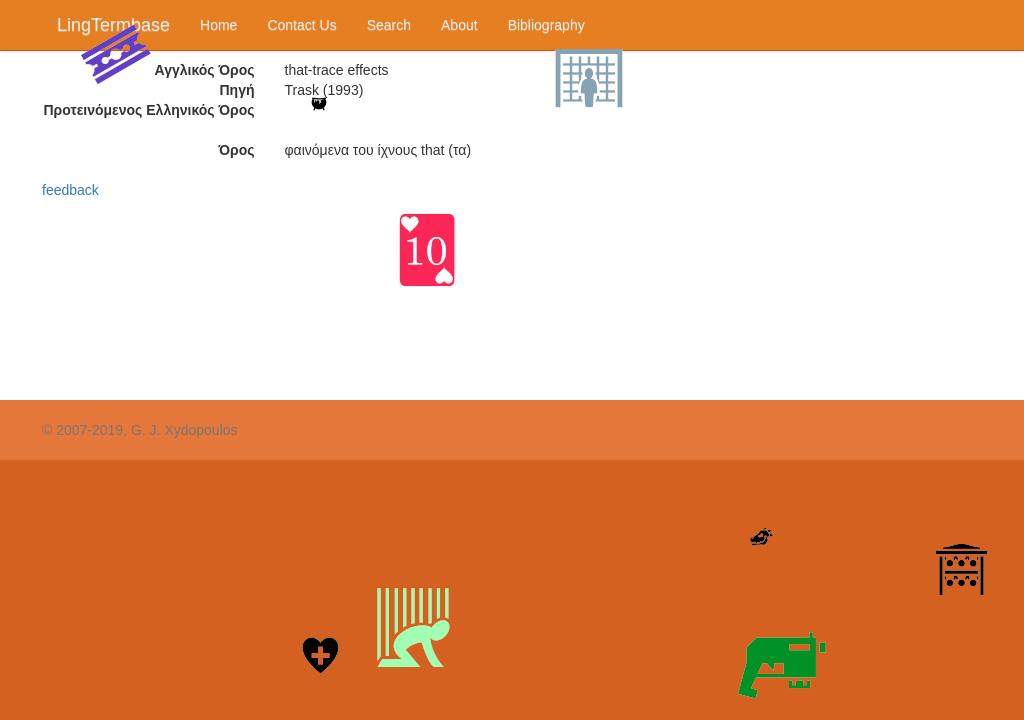  Describe the element at coordinates (115, 54) in the screenshot. I see `razor blade tool or cutting implement` at that location.